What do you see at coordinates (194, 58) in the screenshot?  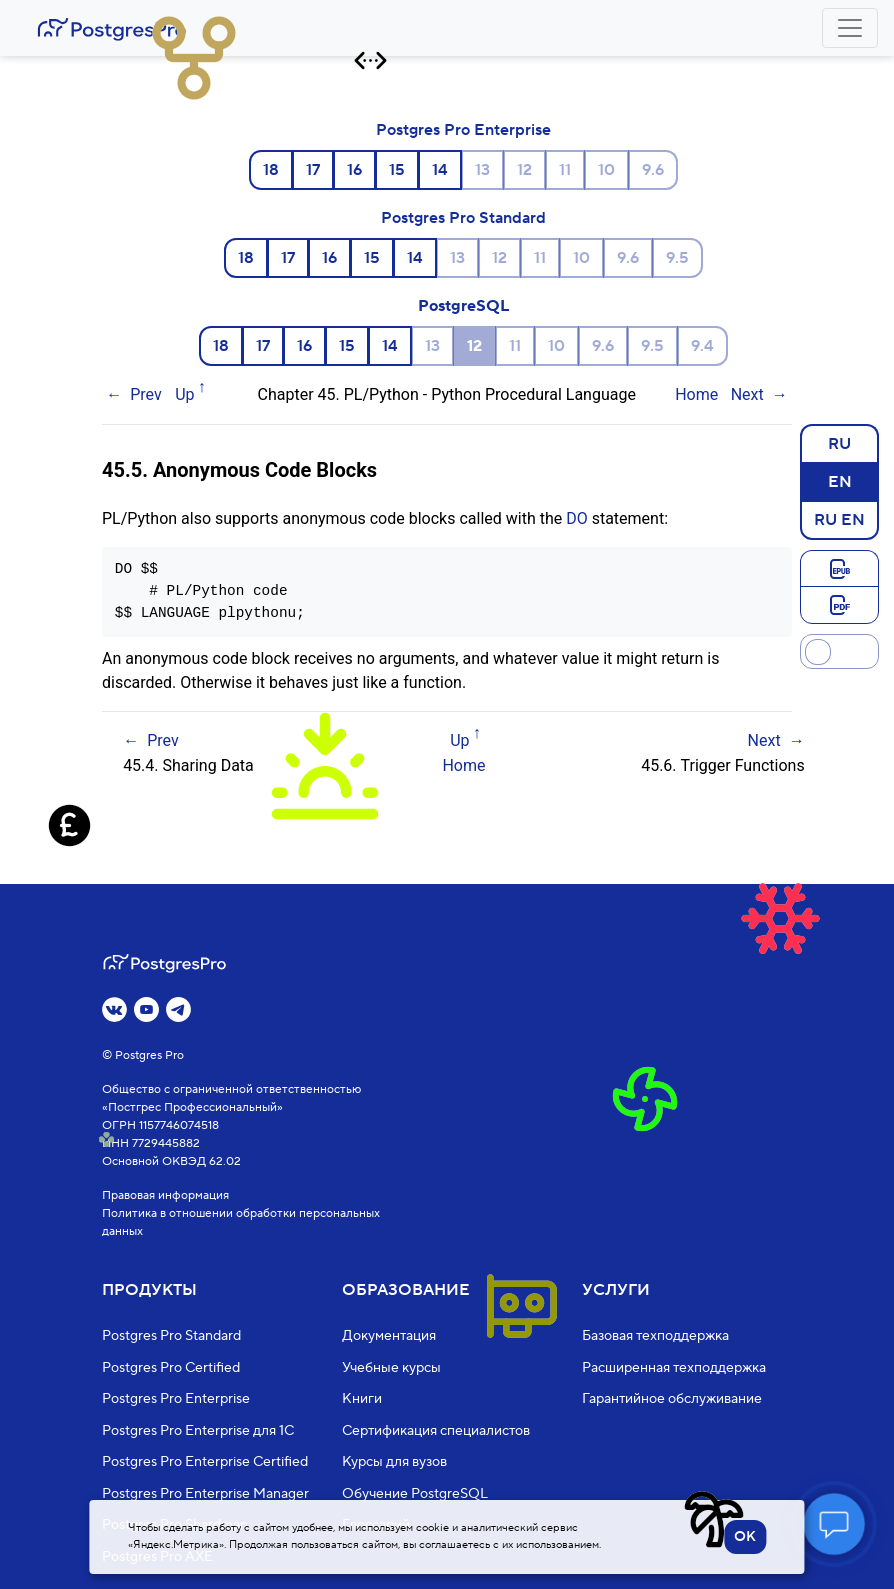 I see `fork a repository` at bounding box center [194, 58].